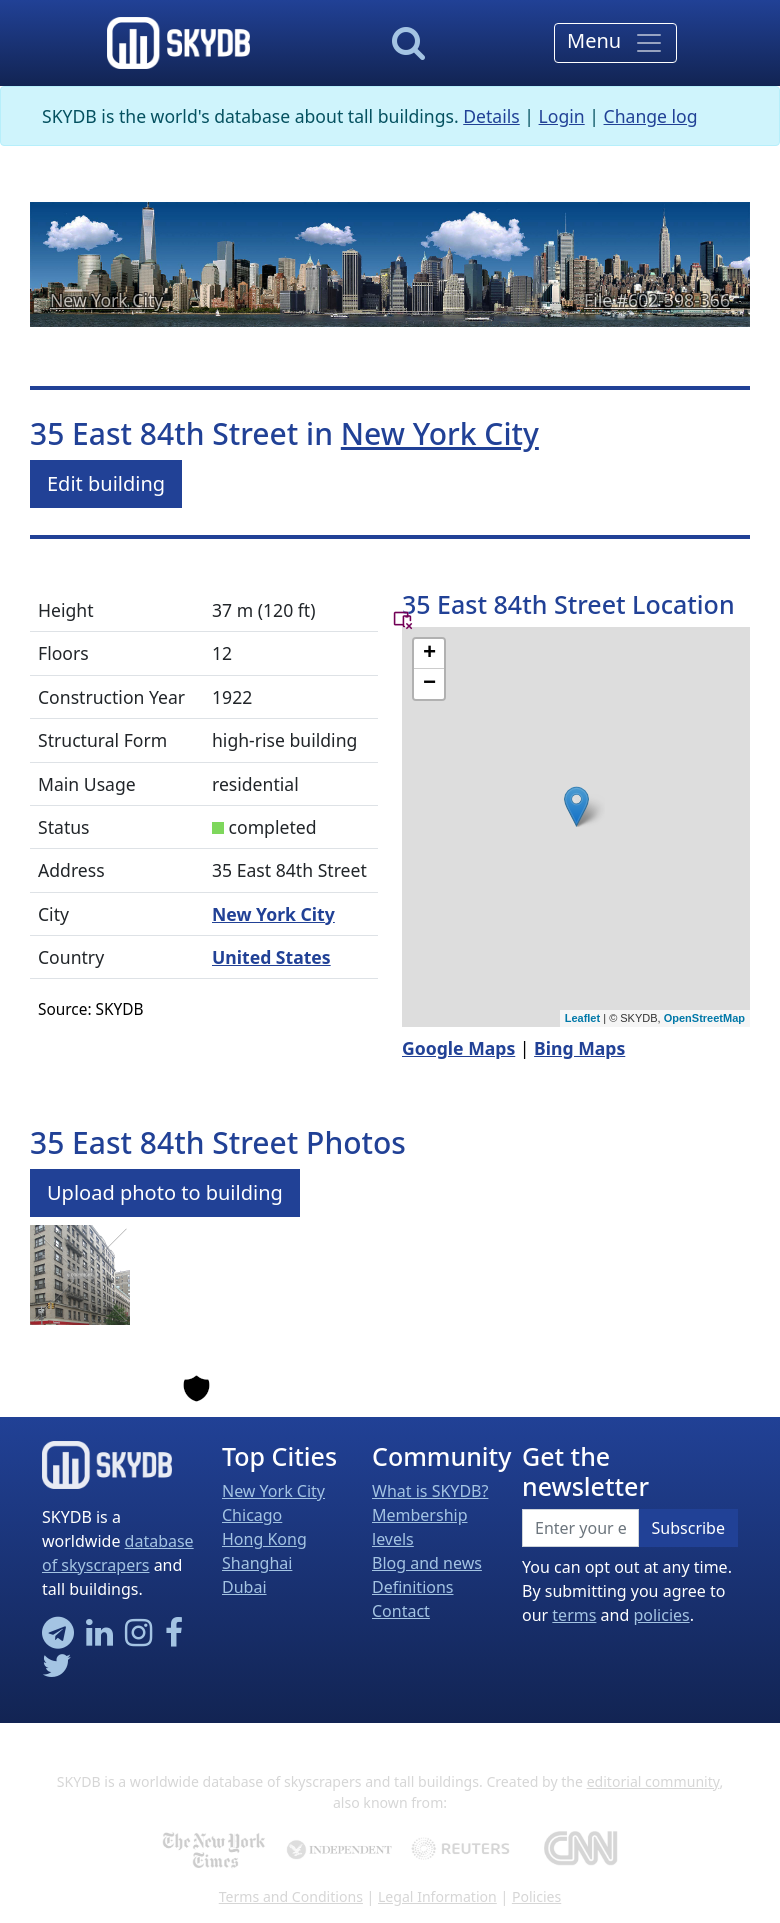 The height and width of the screenshot is (1923, 780). Describe the element at coordinates (196, 1388) in the screenshot. I see `access security settings` at that location.